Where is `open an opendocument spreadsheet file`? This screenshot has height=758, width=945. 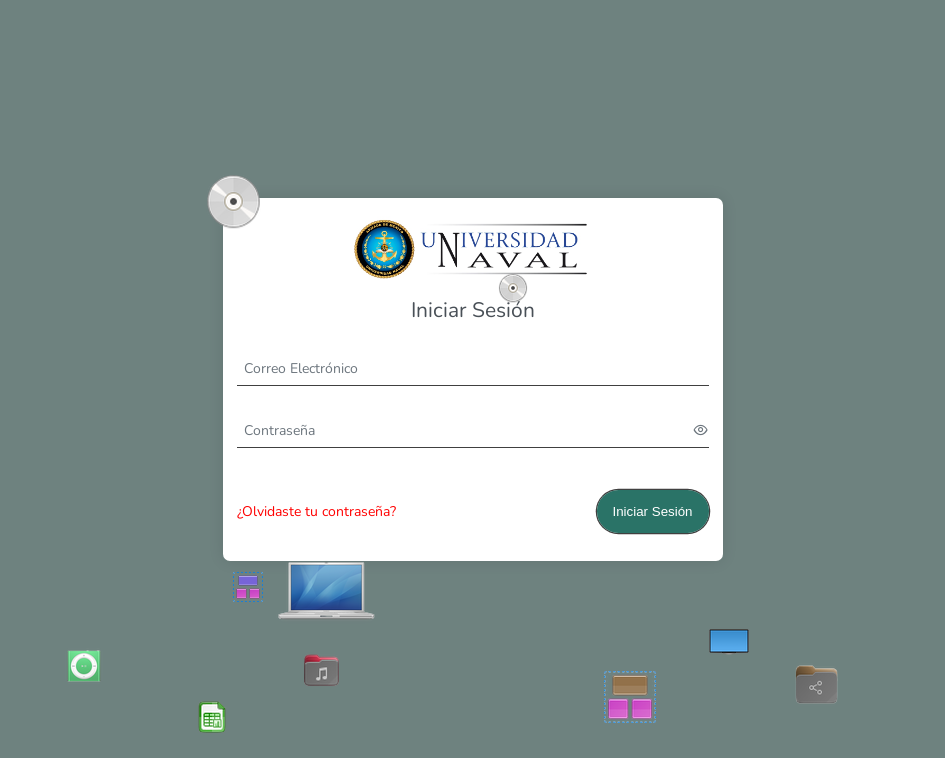
open an opendocument spreadsheet file is located at coordinates (212, 717).